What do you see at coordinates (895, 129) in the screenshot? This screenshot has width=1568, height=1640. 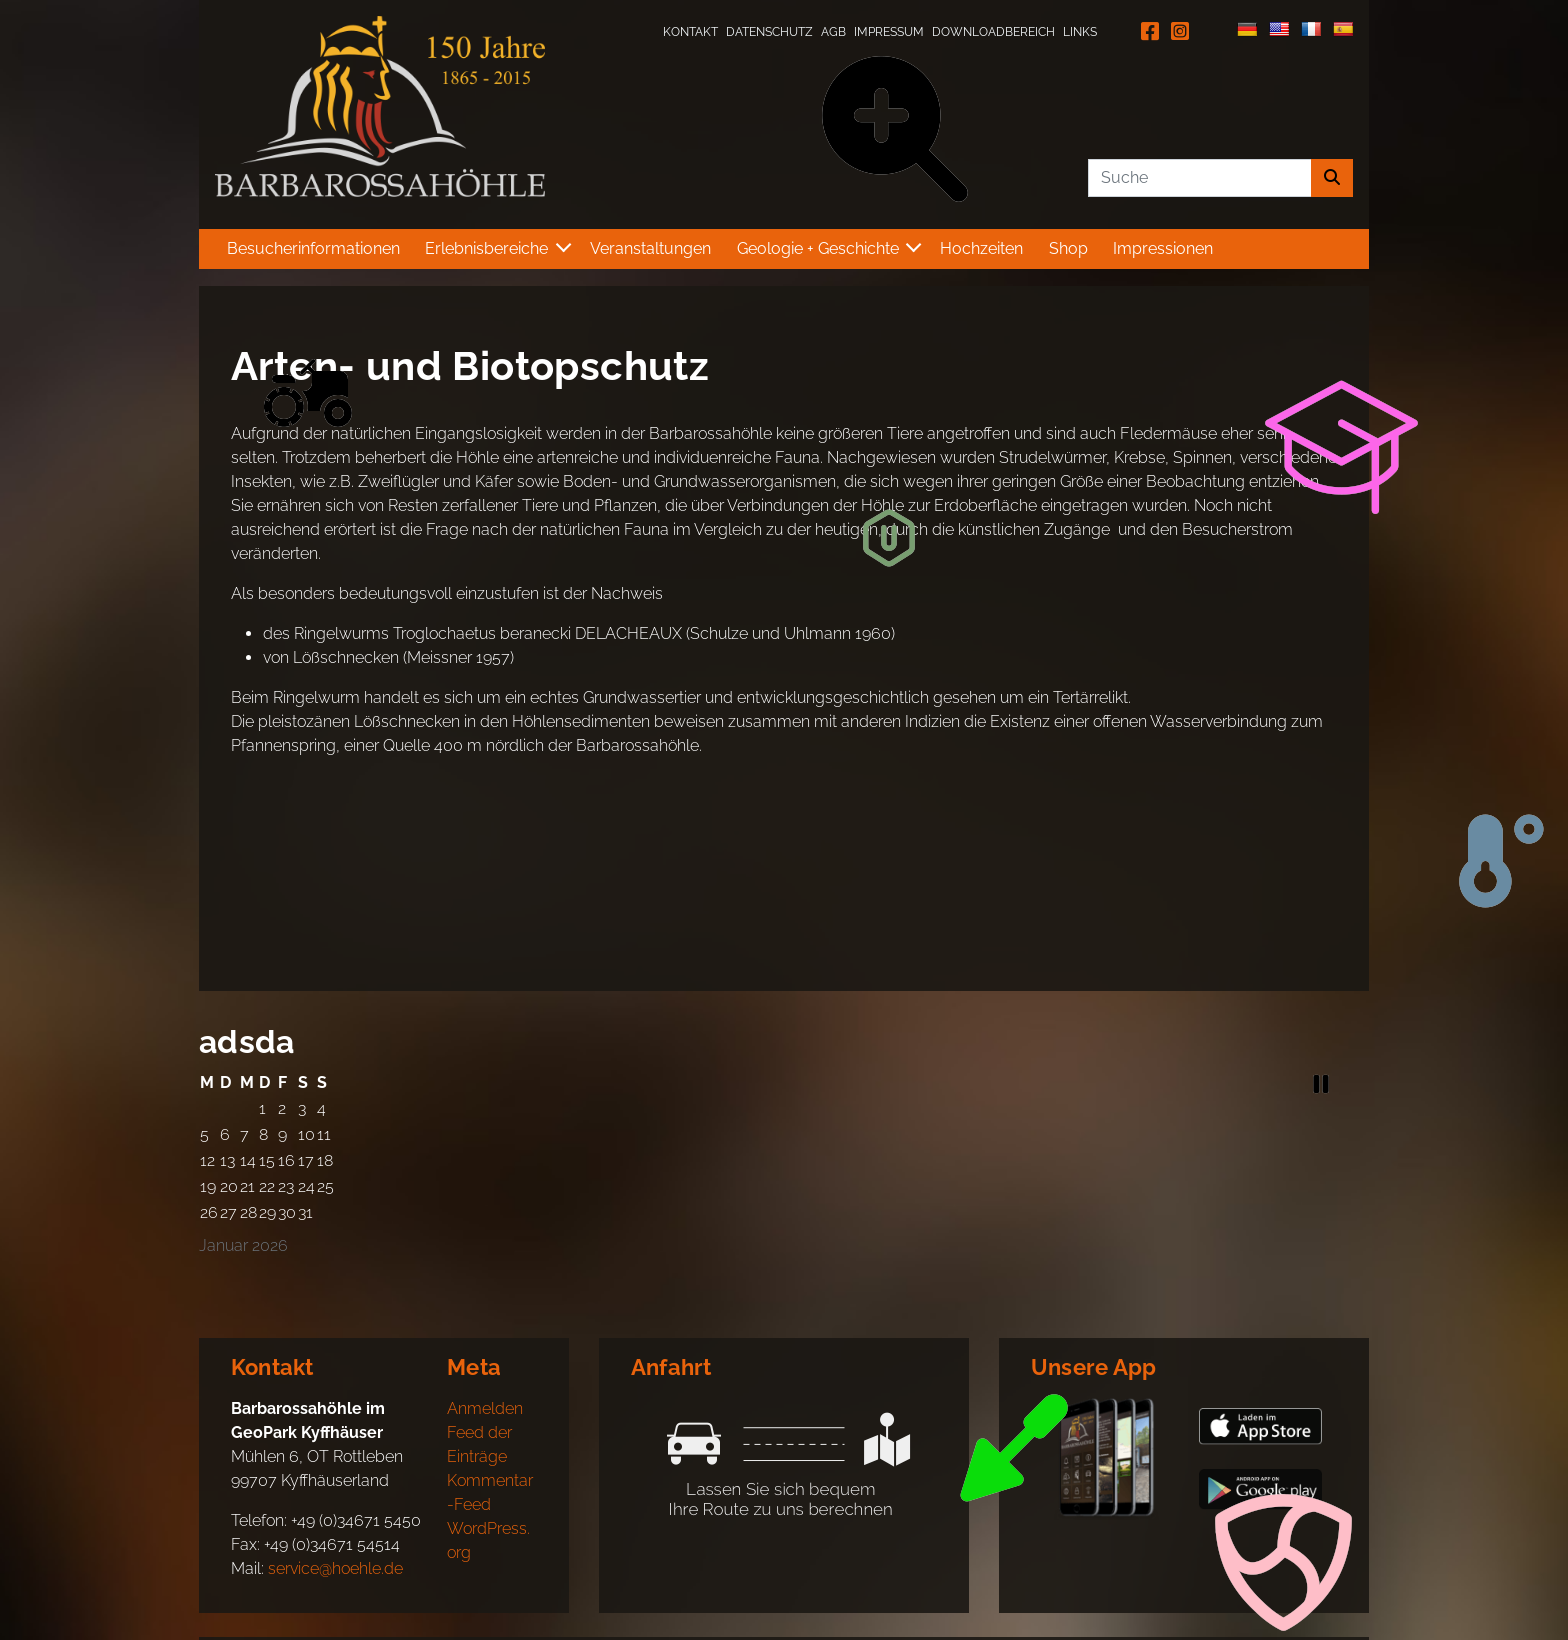 I see `zoom in on content` at bounding box center [895, 129].